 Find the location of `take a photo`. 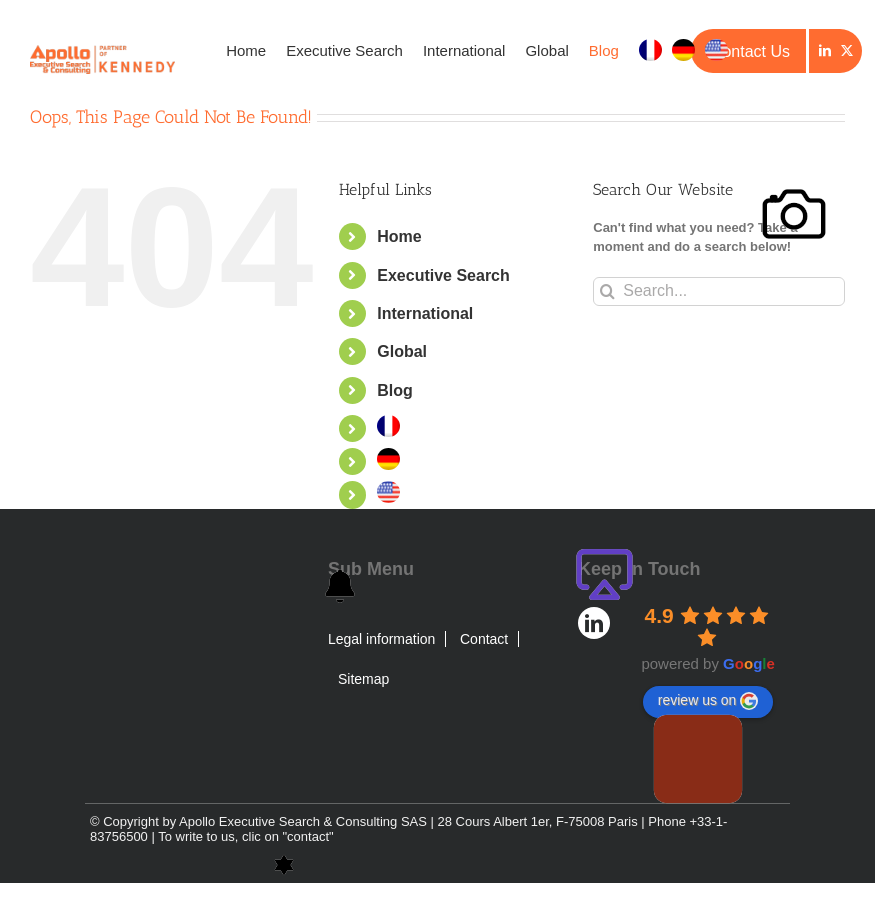

take a photo is located at coordinates (794, 214).